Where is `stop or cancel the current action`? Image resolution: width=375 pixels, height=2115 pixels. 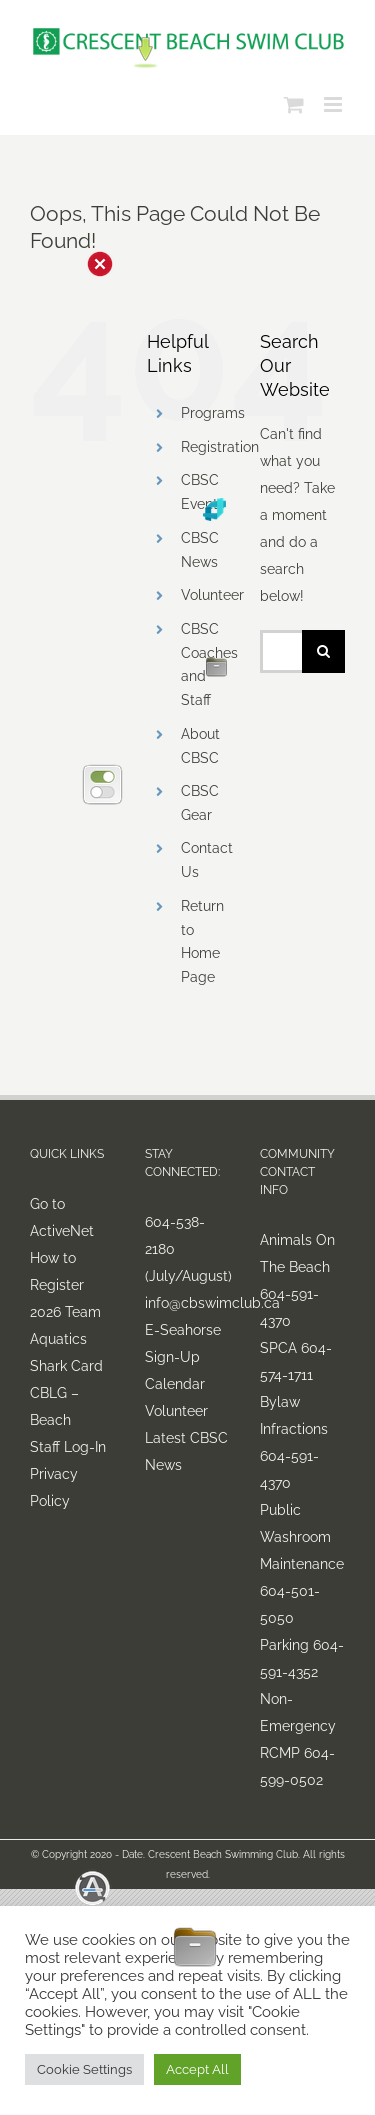
stop or cancel the current action is located at coordinates (100, 264).